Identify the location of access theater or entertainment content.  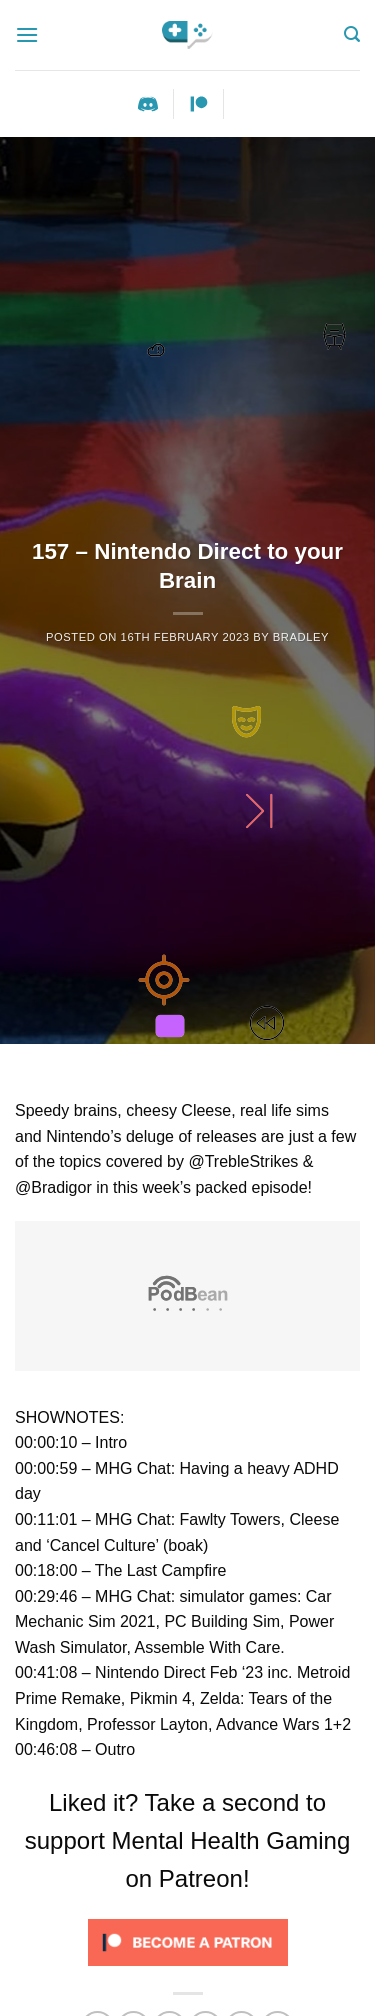
(246, 720).